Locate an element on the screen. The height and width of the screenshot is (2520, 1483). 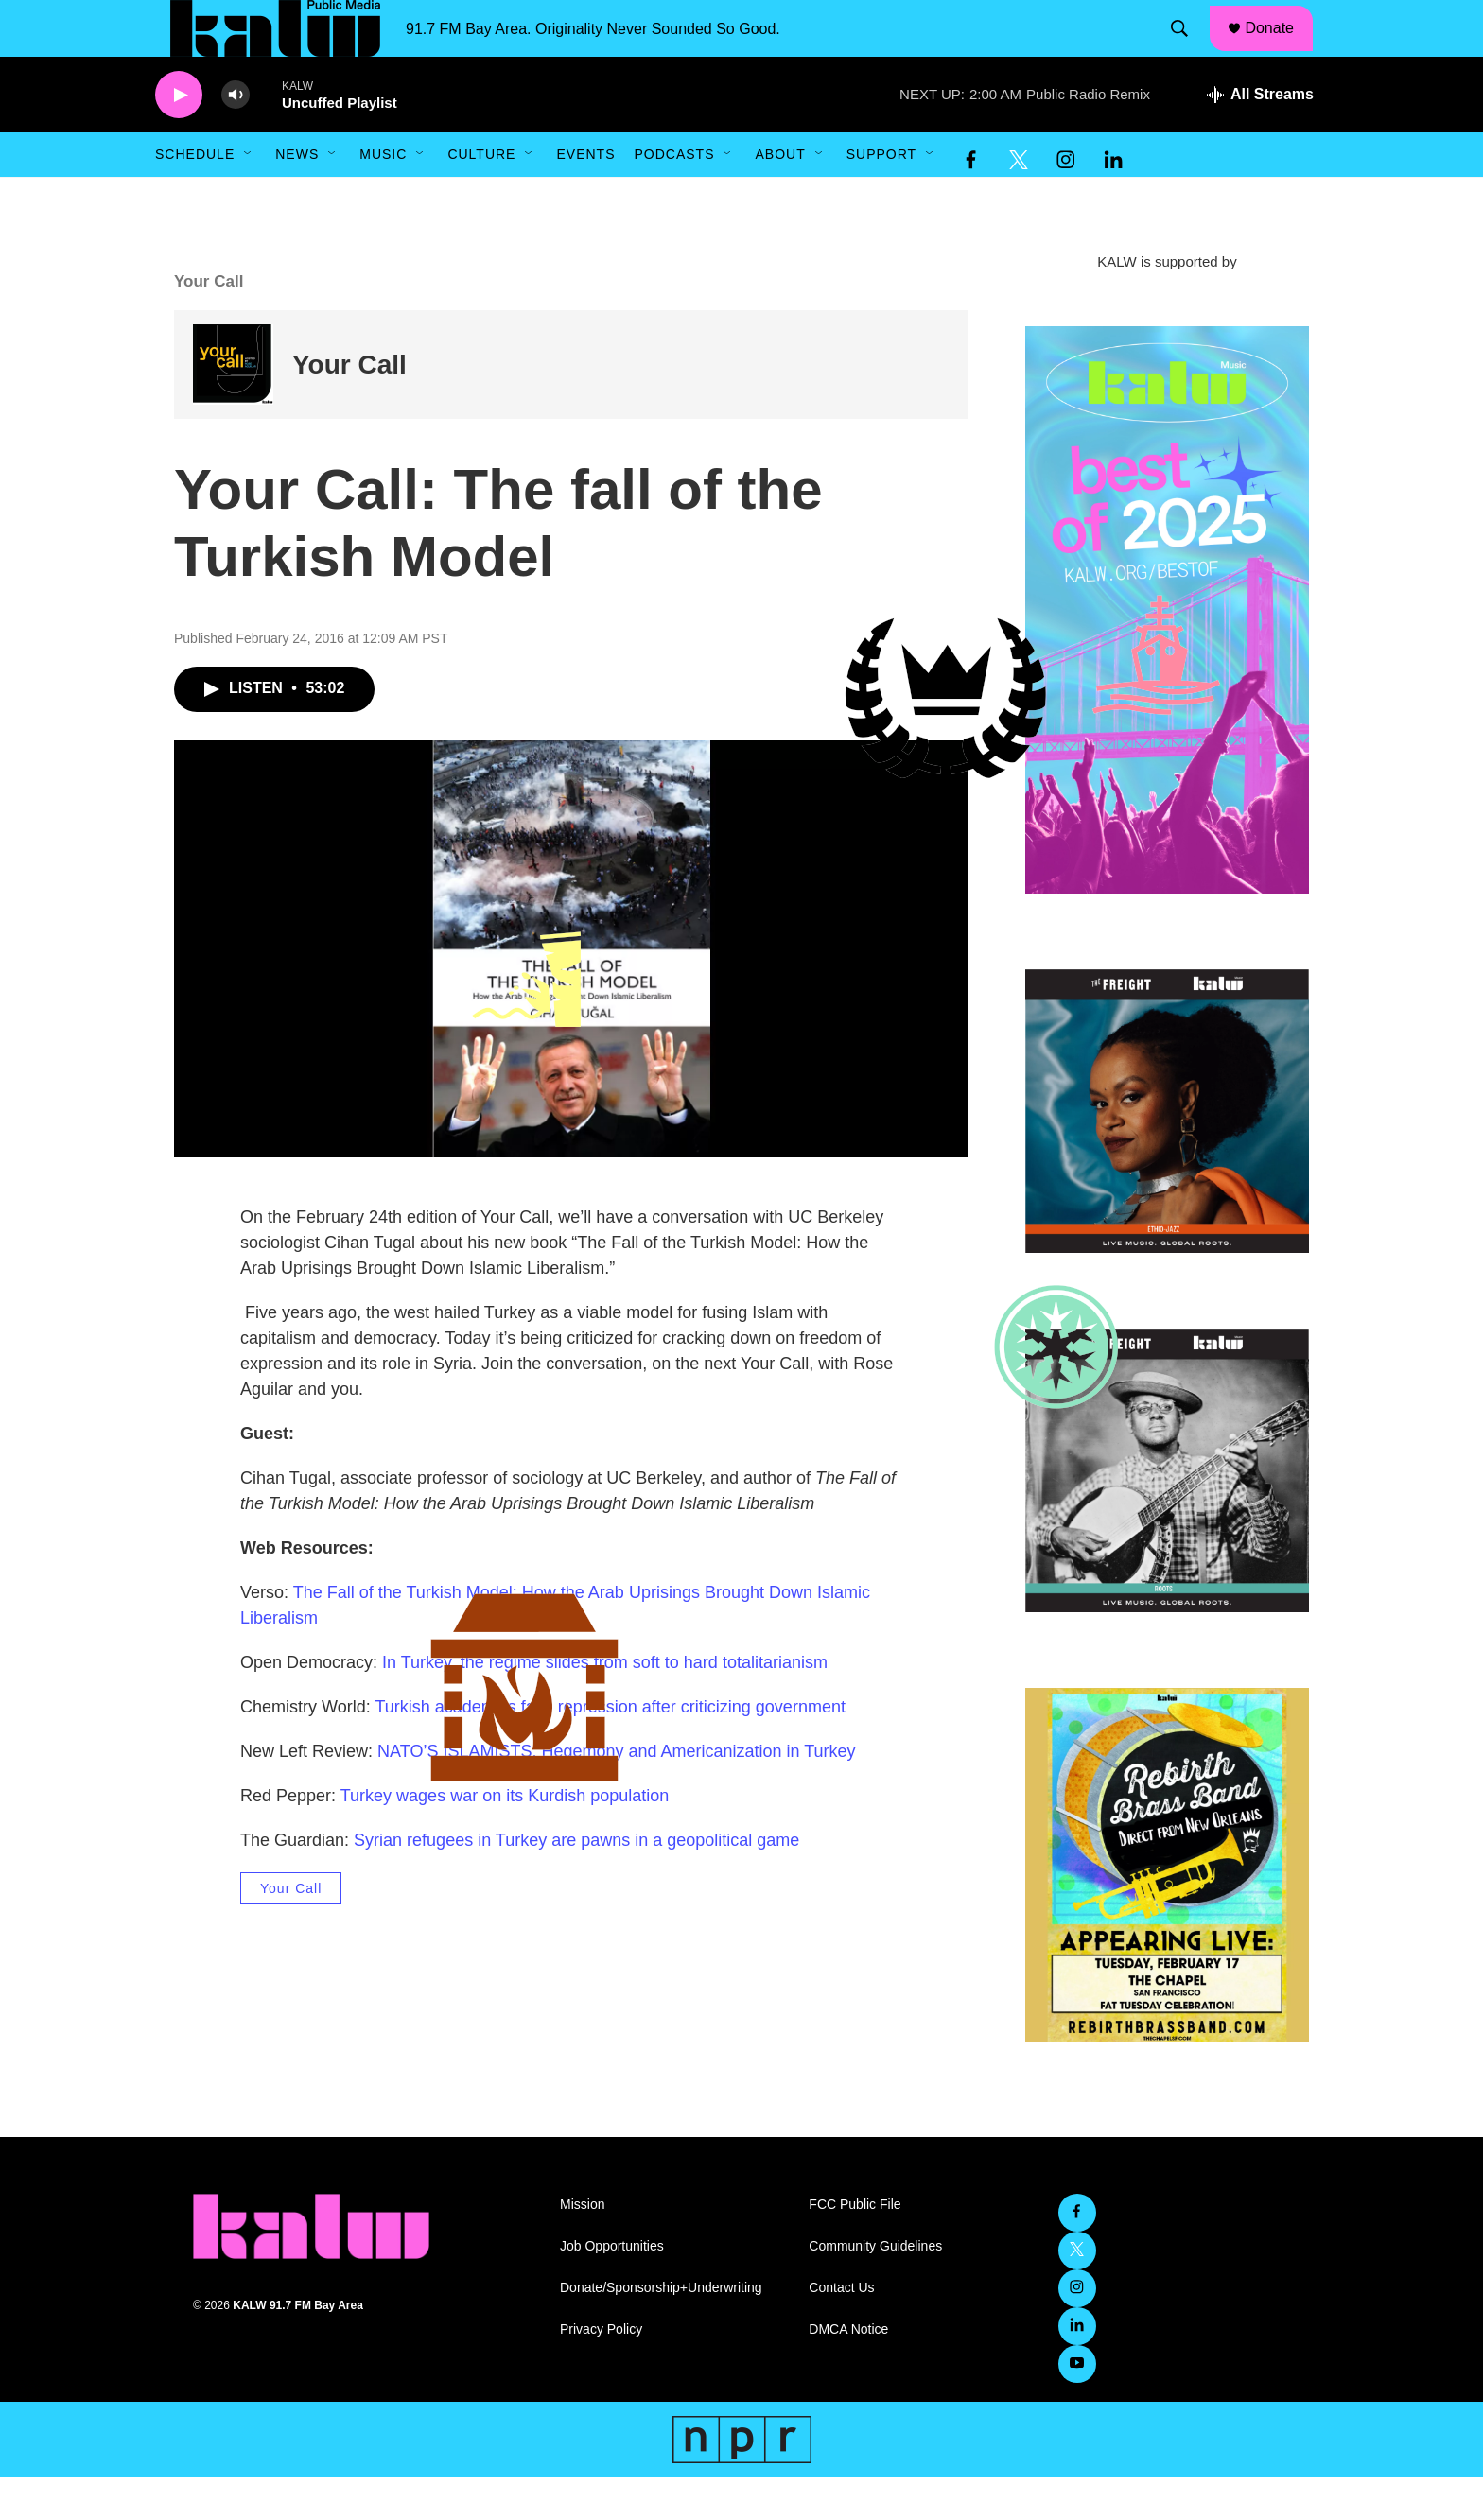
play battleship game is located at coordinates (1160, 660).